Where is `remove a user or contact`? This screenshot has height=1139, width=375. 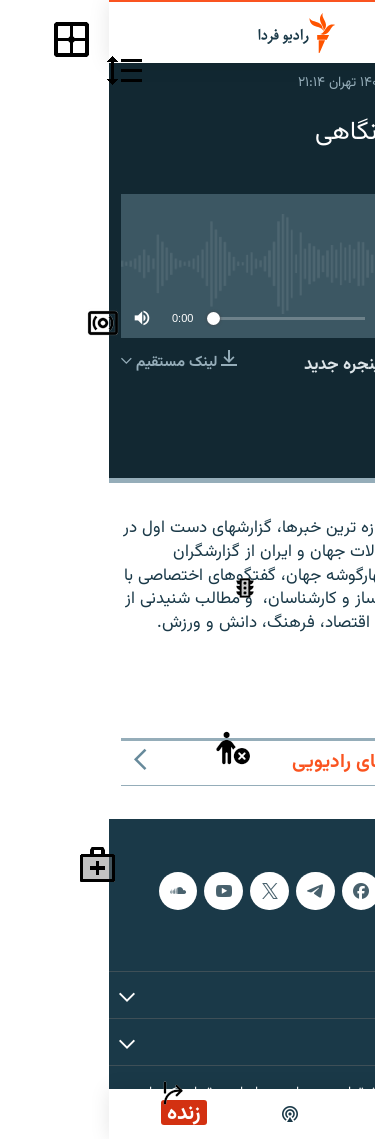 remove a user or contact is located at coordinates (232, 748).